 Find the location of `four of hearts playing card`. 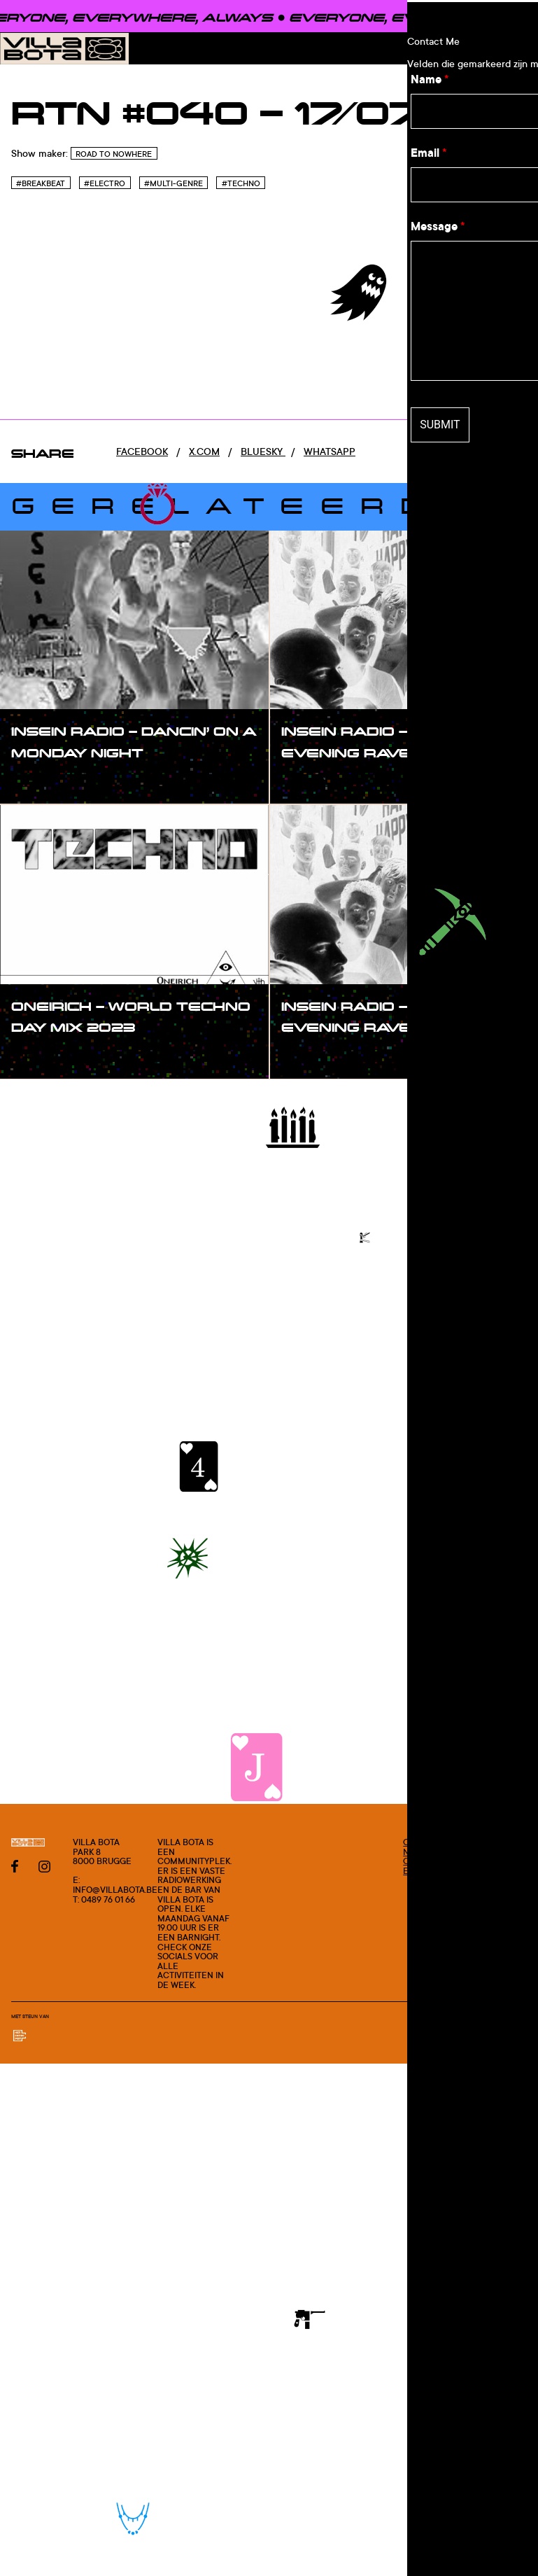

four of hearts playing card is located at coordinates (199, 1466).